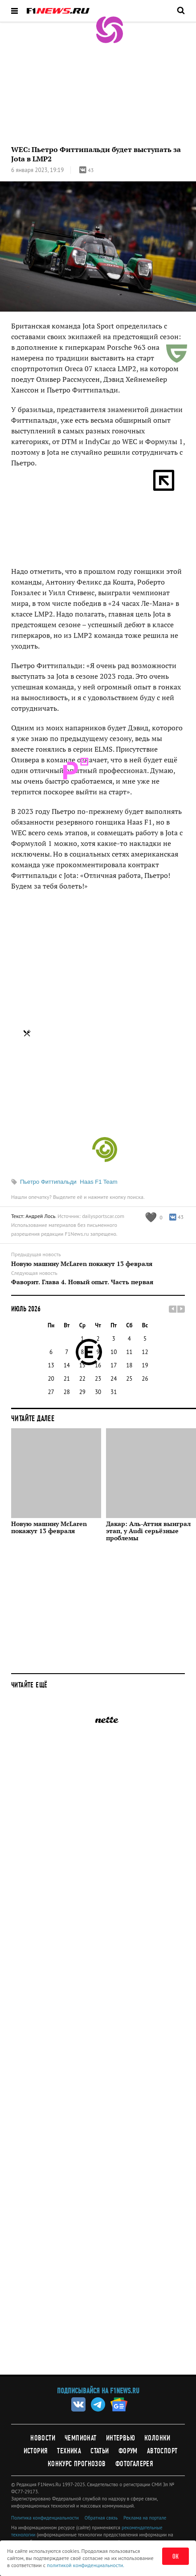 The height and width of the screenshot is (2576, 196). I want to click on open the mealie recipe manager app, so click(27, 1033).